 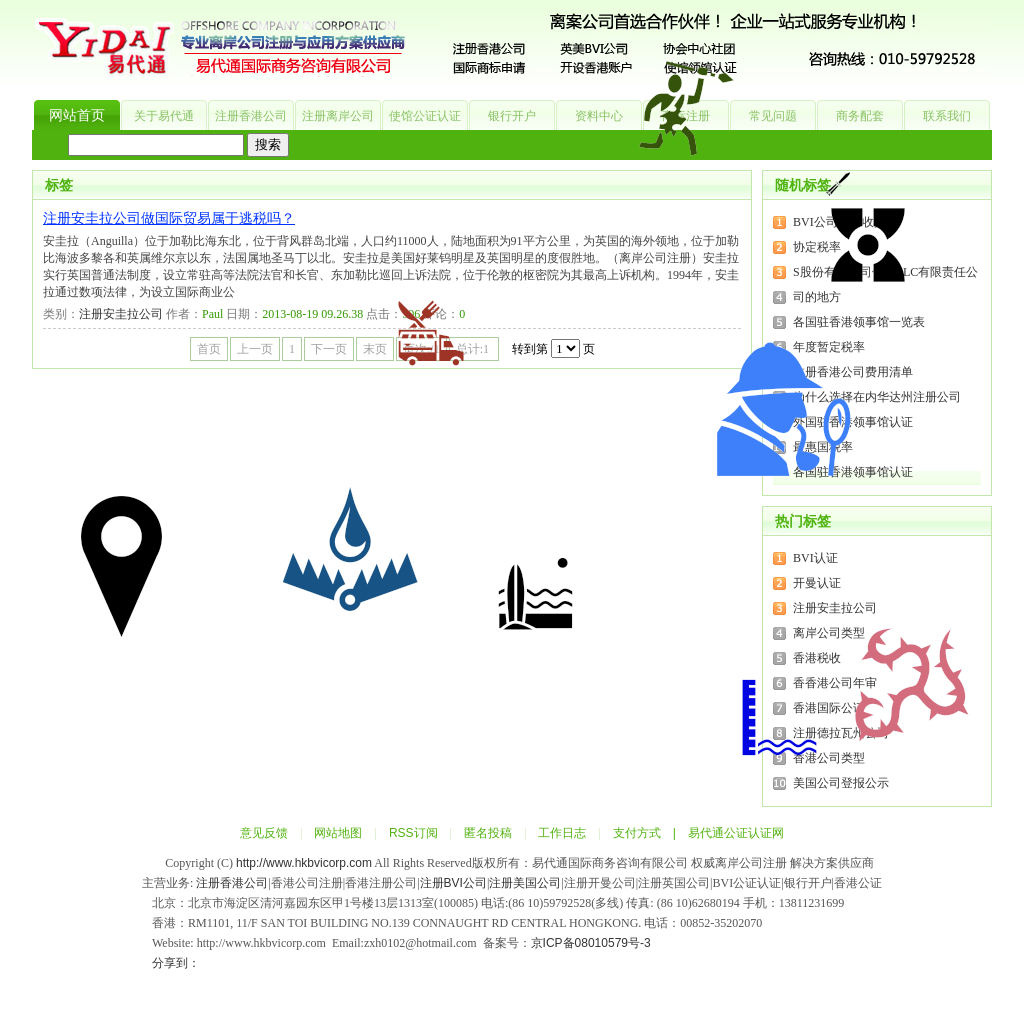 What do you see at coordinates (535, 592) in the screenshot?
I see `access surfing or water sports activities` at bounding box center [535, 592].